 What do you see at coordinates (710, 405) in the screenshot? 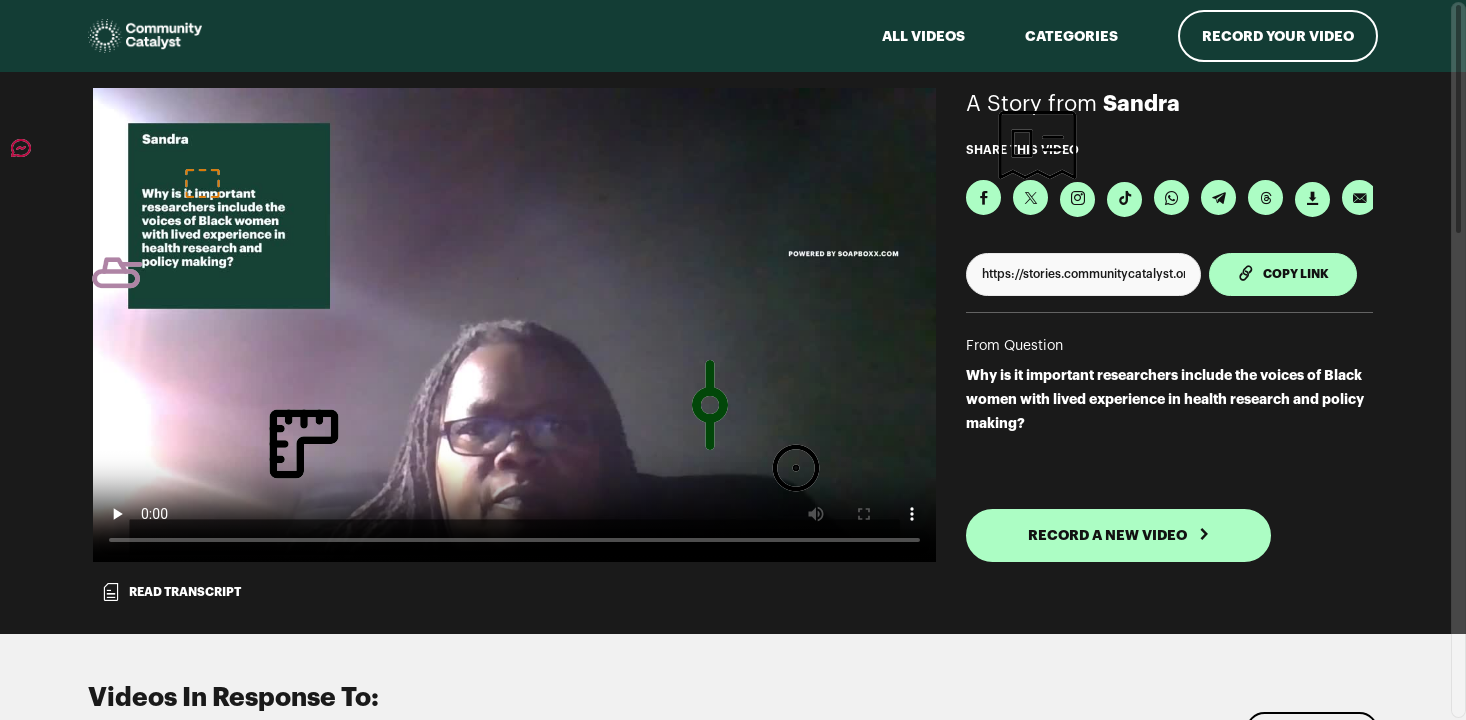
I see `view commit history in version control` at bounding box center [710, 405].